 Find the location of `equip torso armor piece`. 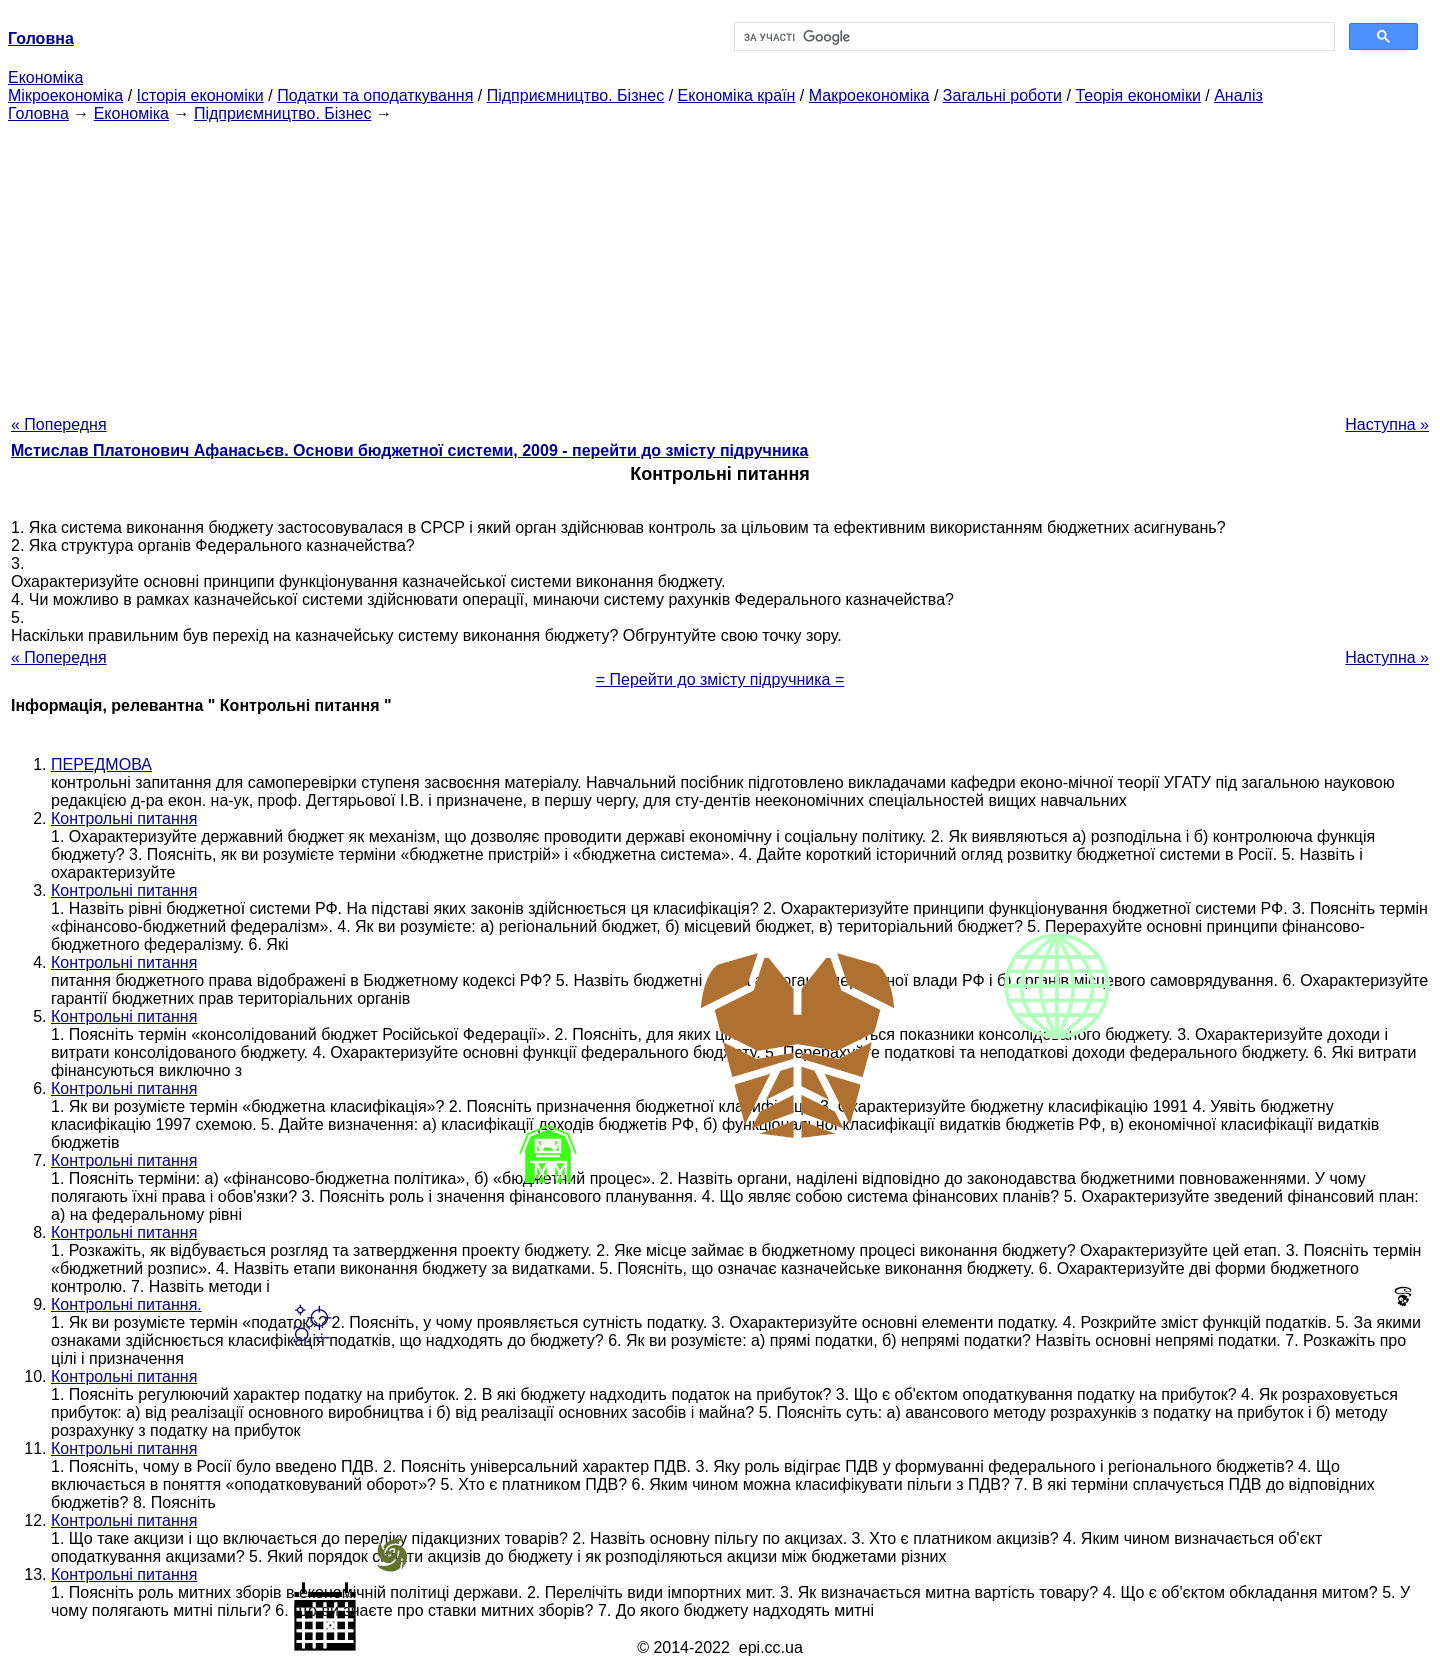

equip torso armor piece is located at coordinates (797, 1045).